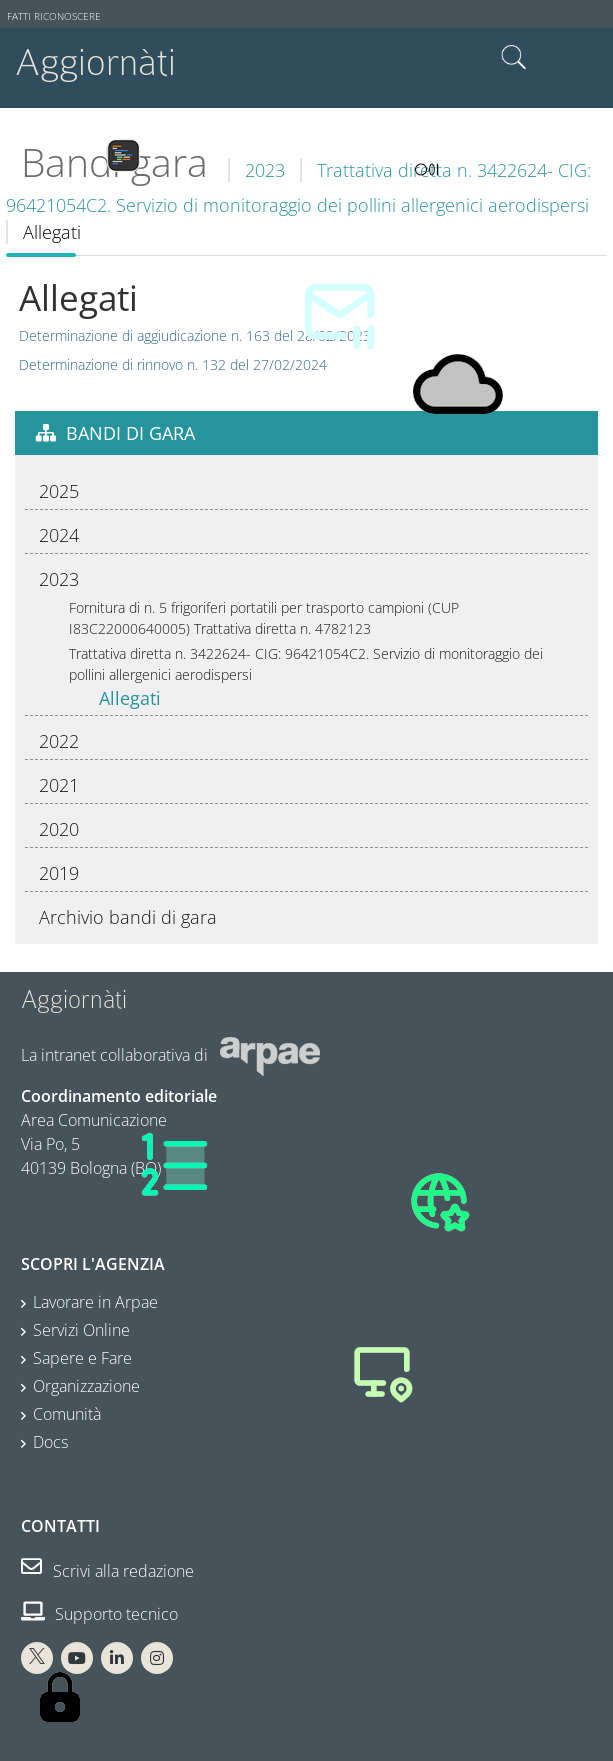 This screenshot has width=613, height=1761. Describe the element at coordinates (339, 311) in the screenshot. I see `pause email notifications` at that location.